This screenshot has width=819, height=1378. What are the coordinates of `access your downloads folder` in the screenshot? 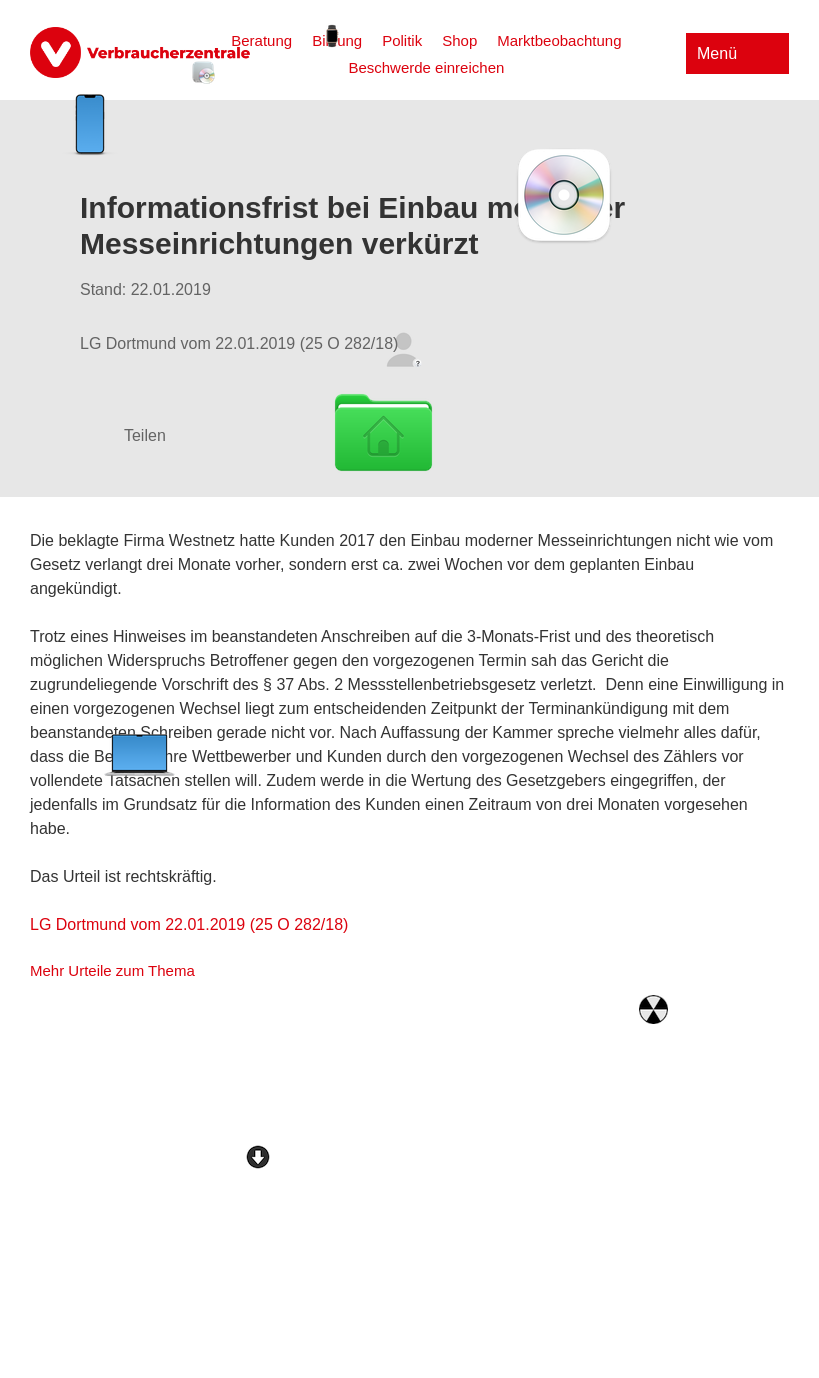 It's located at (258, 1157).